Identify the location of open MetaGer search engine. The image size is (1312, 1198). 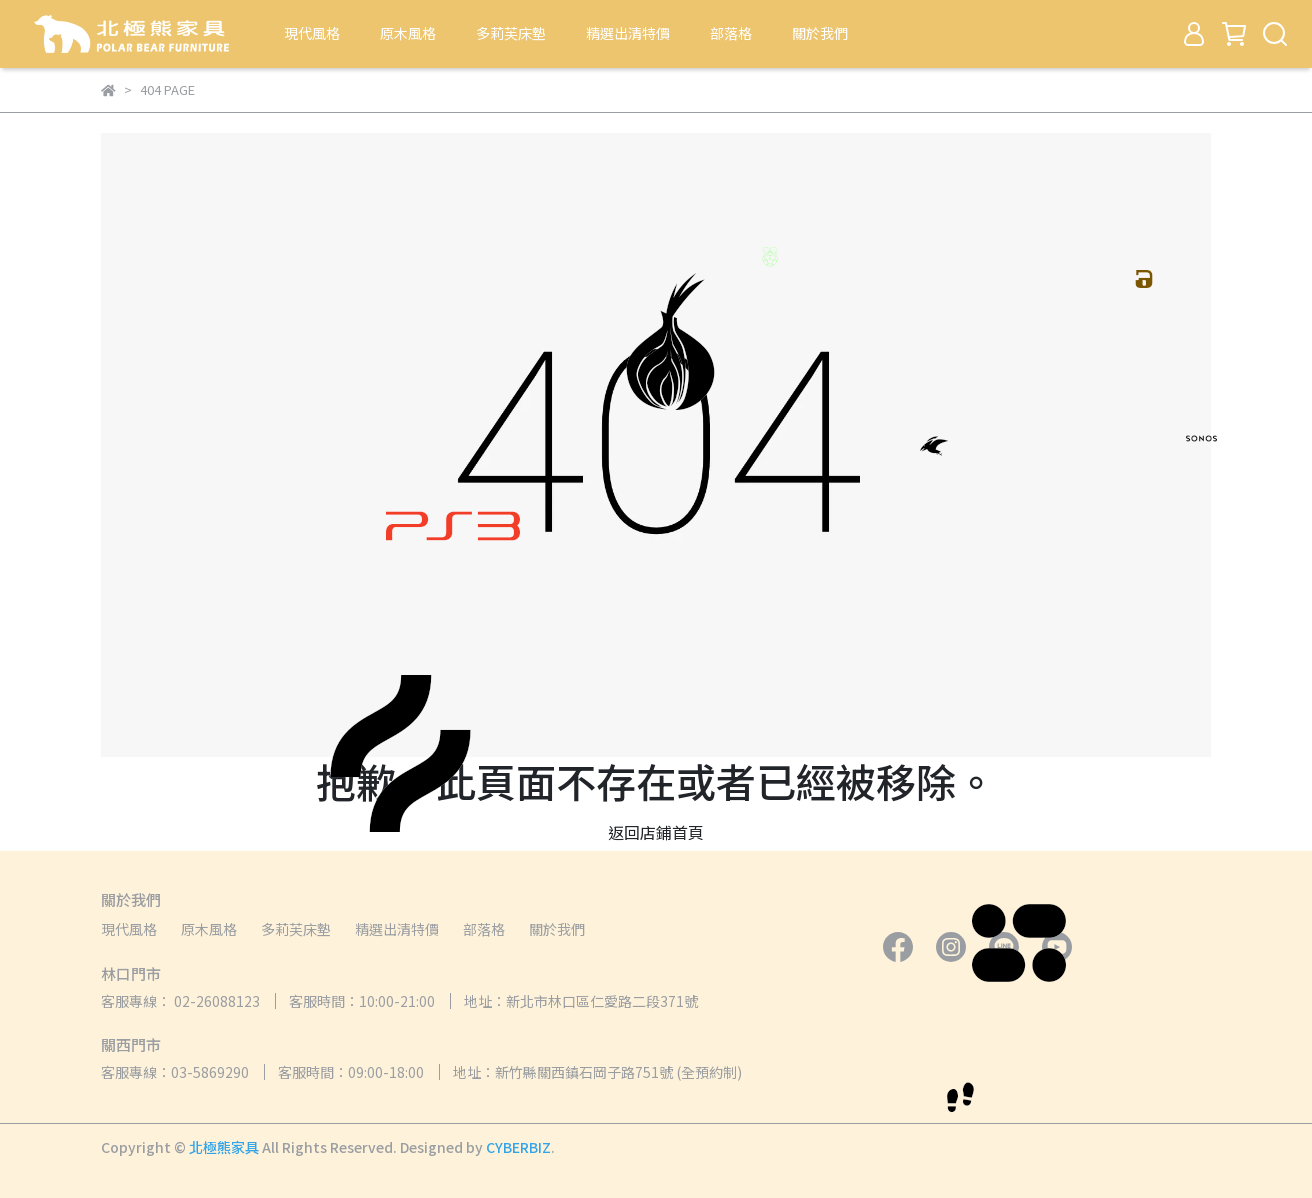
(1144, 279).